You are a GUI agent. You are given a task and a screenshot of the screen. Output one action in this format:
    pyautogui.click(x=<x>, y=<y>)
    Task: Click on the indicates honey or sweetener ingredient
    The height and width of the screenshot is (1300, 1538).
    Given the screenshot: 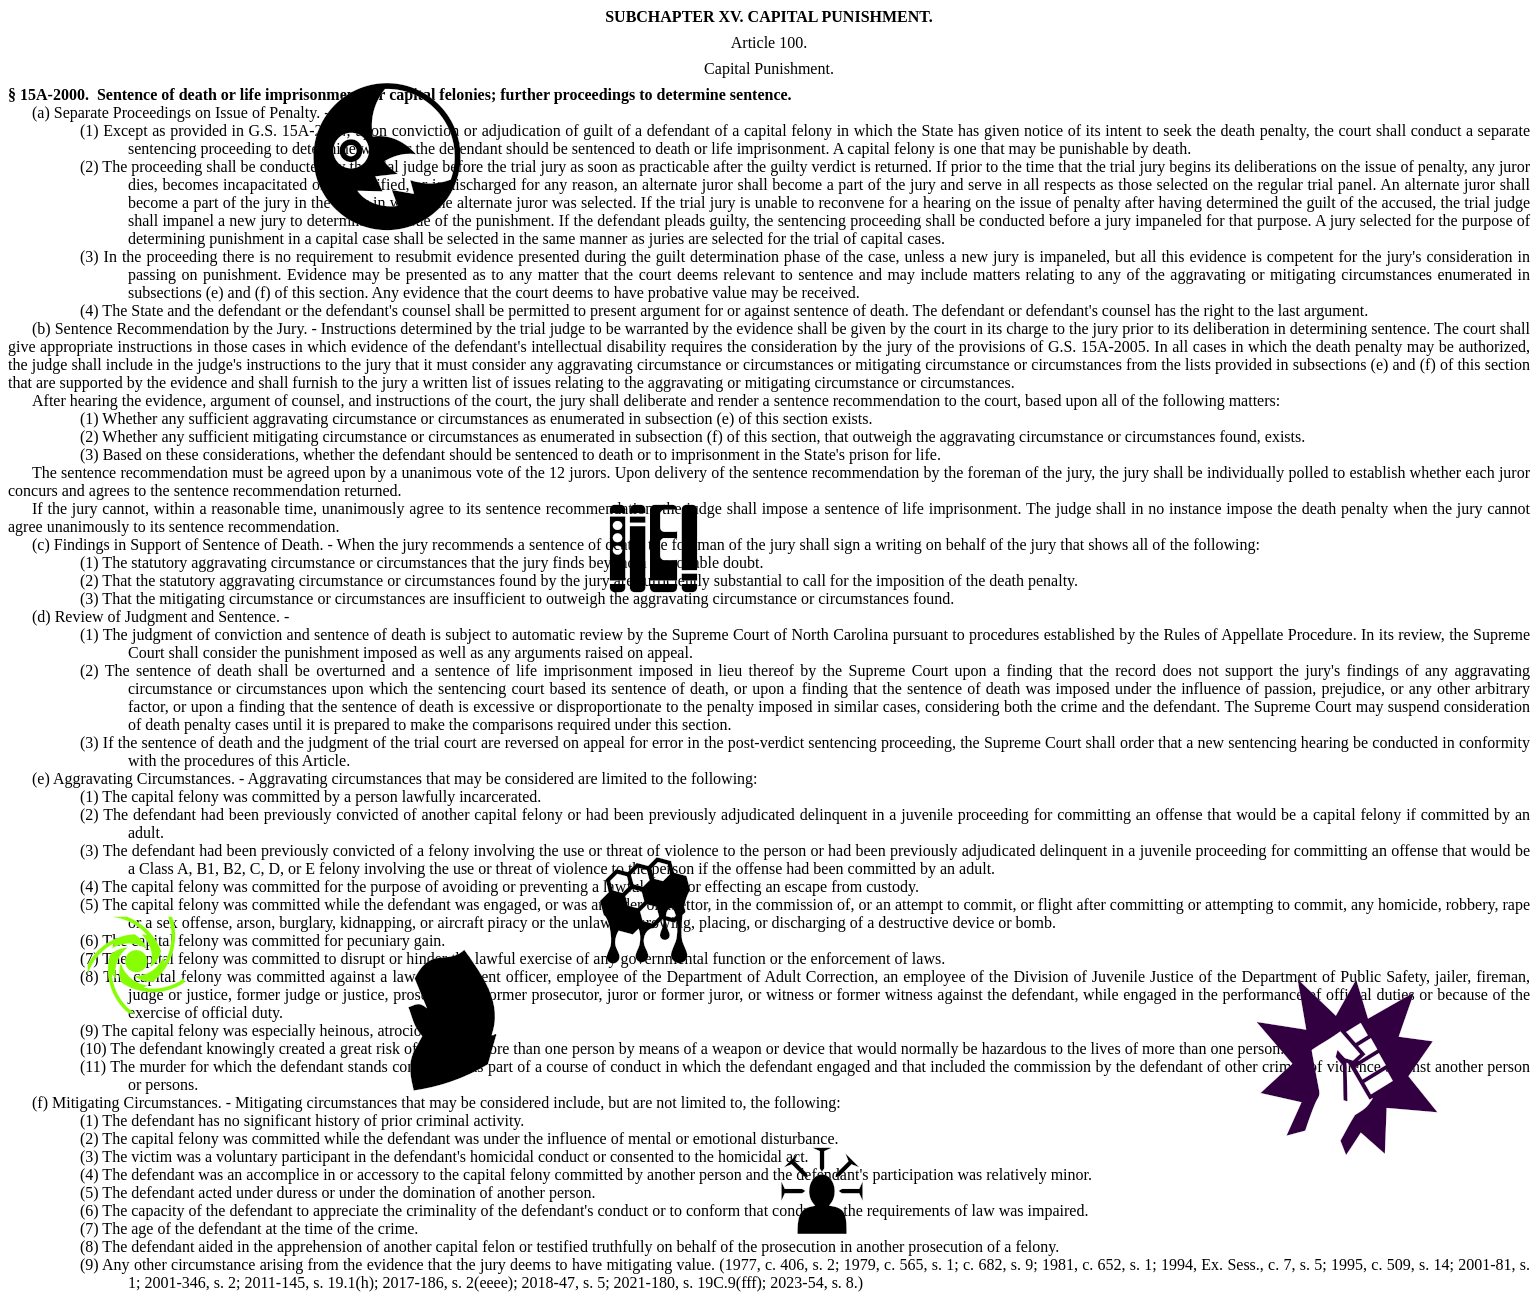 What is the action you would take?
    pyautogui.click(x=645, y=910)
    